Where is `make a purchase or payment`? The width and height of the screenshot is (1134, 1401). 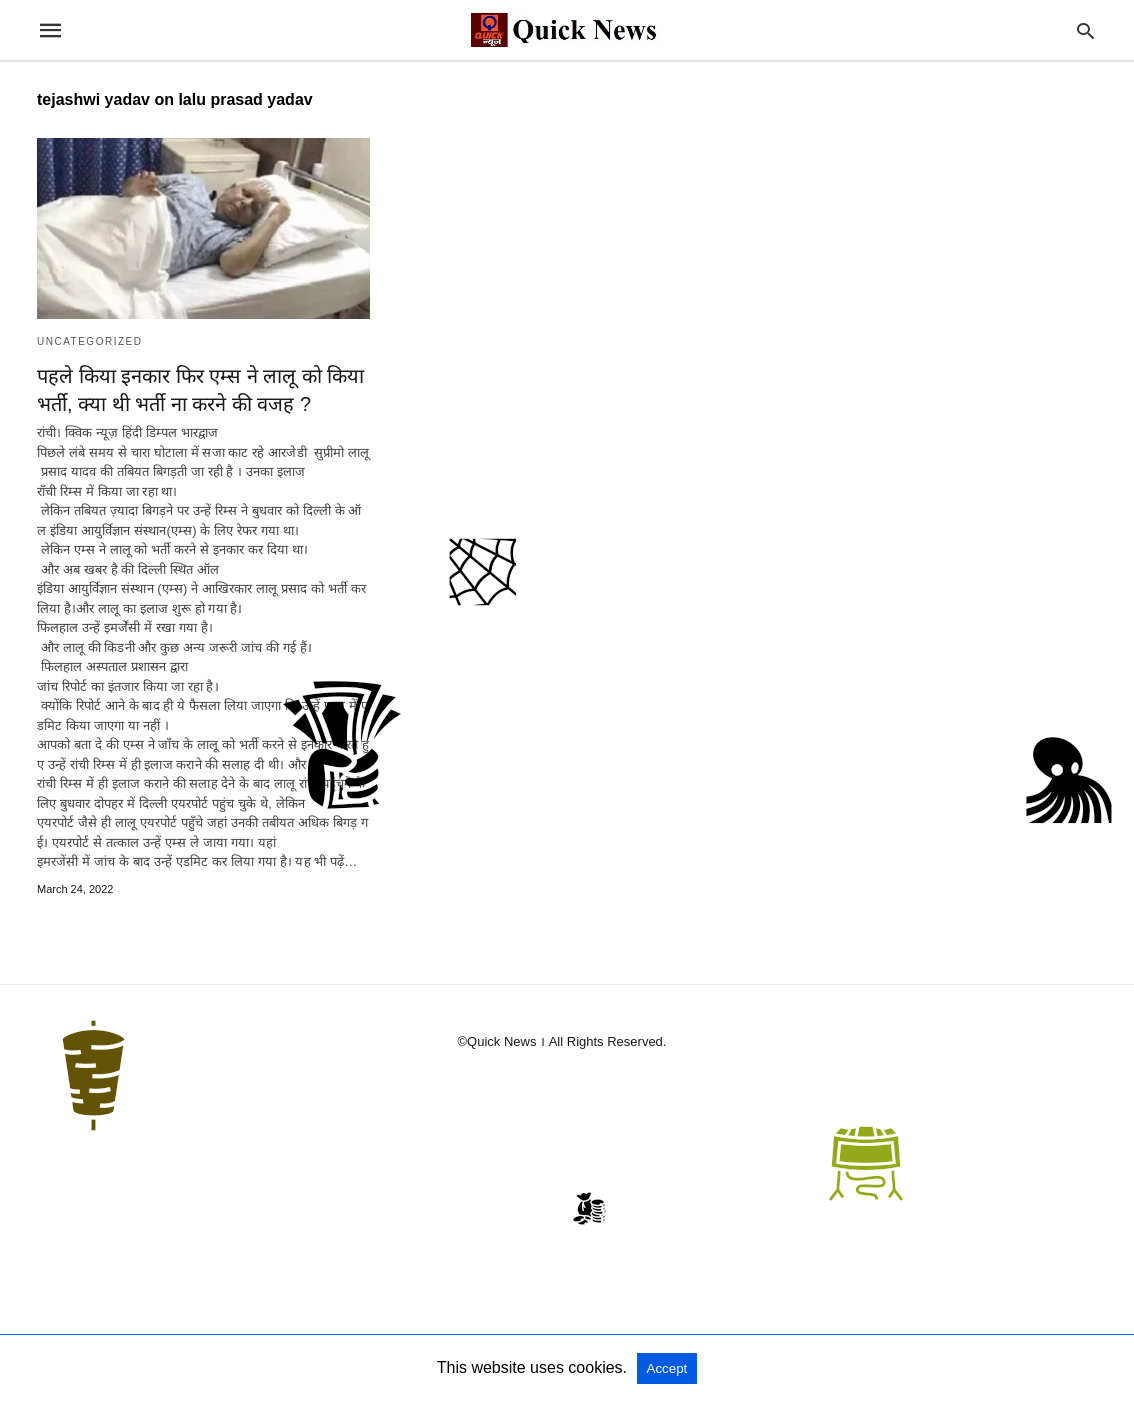 make a purchase or payment is located at coordinates (342, 745).